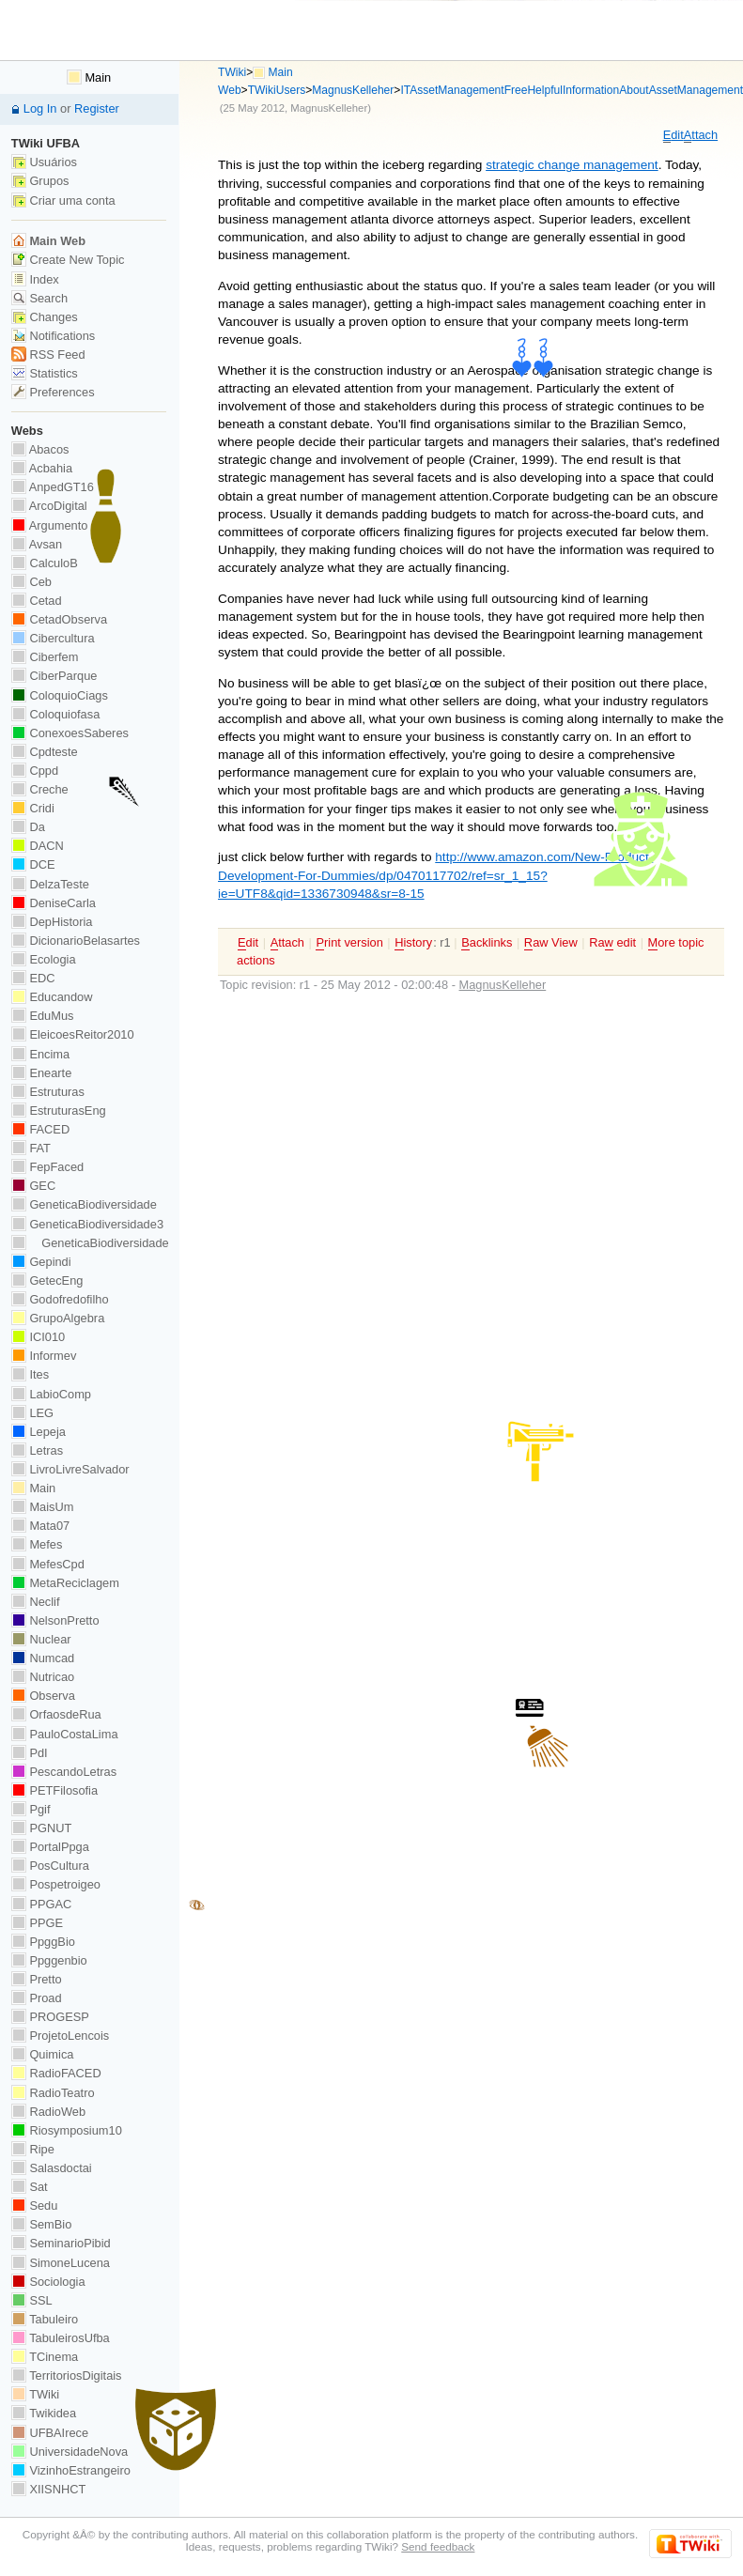 The height and width of the screenshot is (2576, 743). What do you see at coordinates (124, 792) in the screenshot?
I see `activate drilling or boring tool` at bounding box center [124, 792].